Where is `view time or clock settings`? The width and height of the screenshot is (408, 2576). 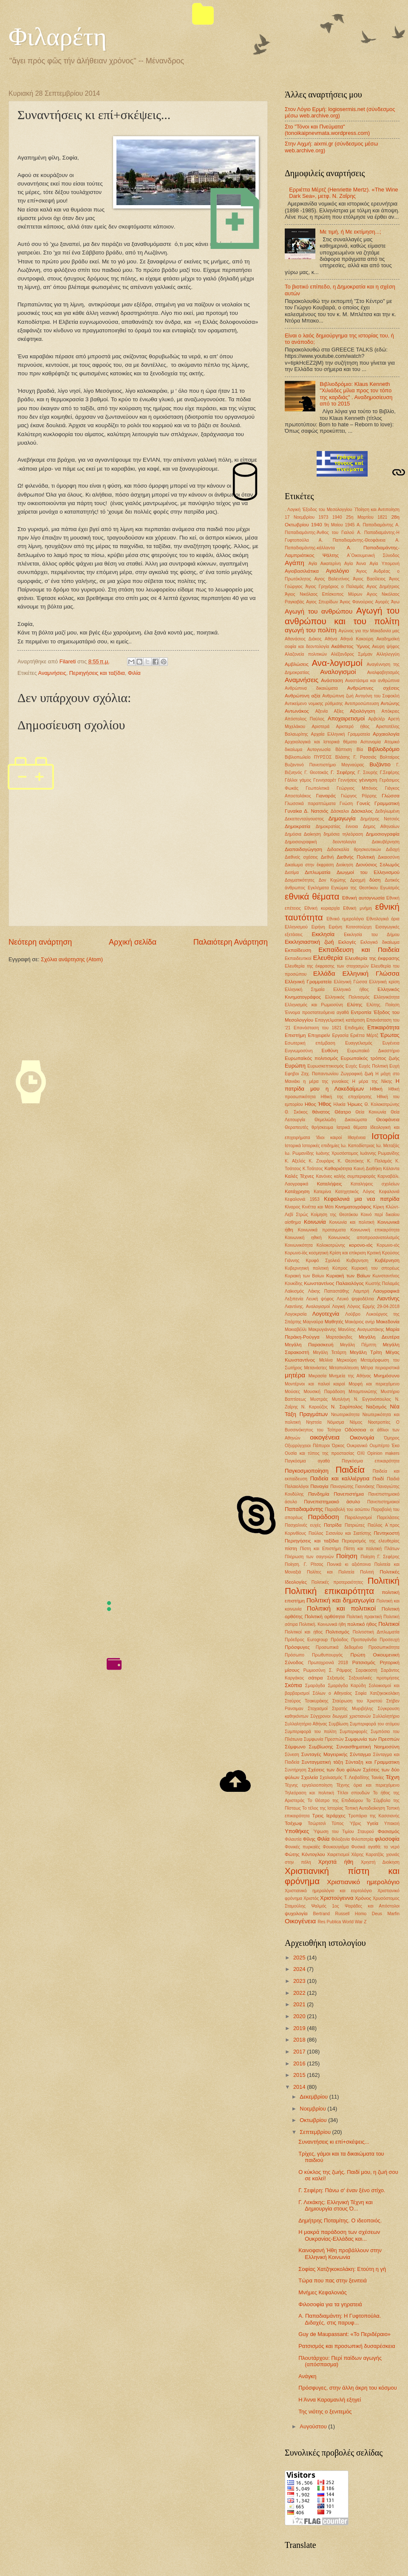
view time or clock settings is located at coordinates (31, 1082).